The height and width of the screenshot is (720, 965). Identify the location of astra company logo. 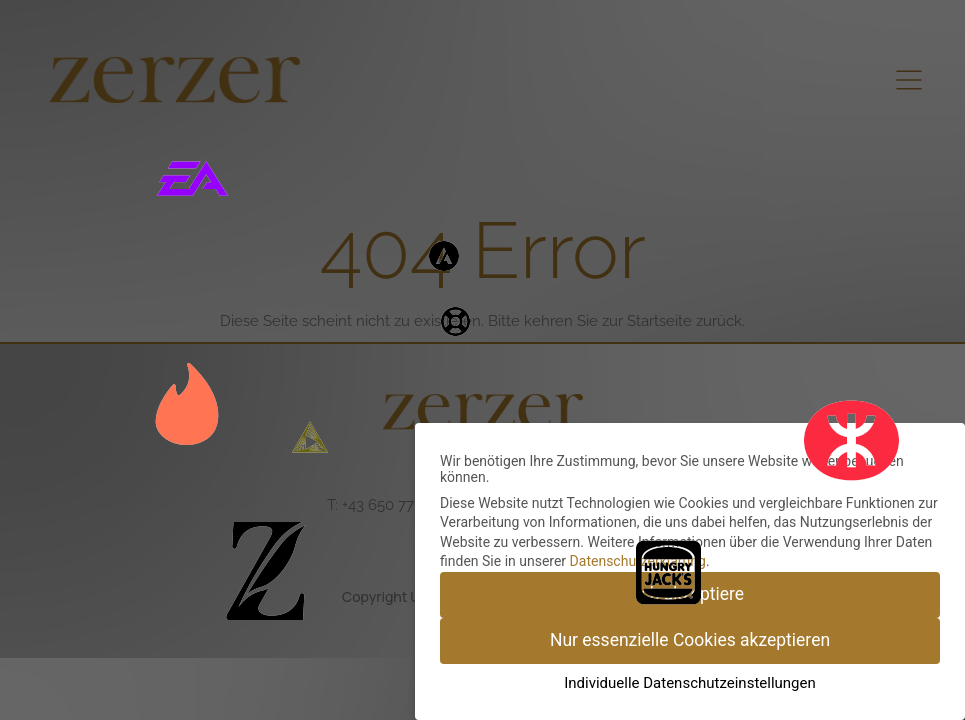
(444, 256).